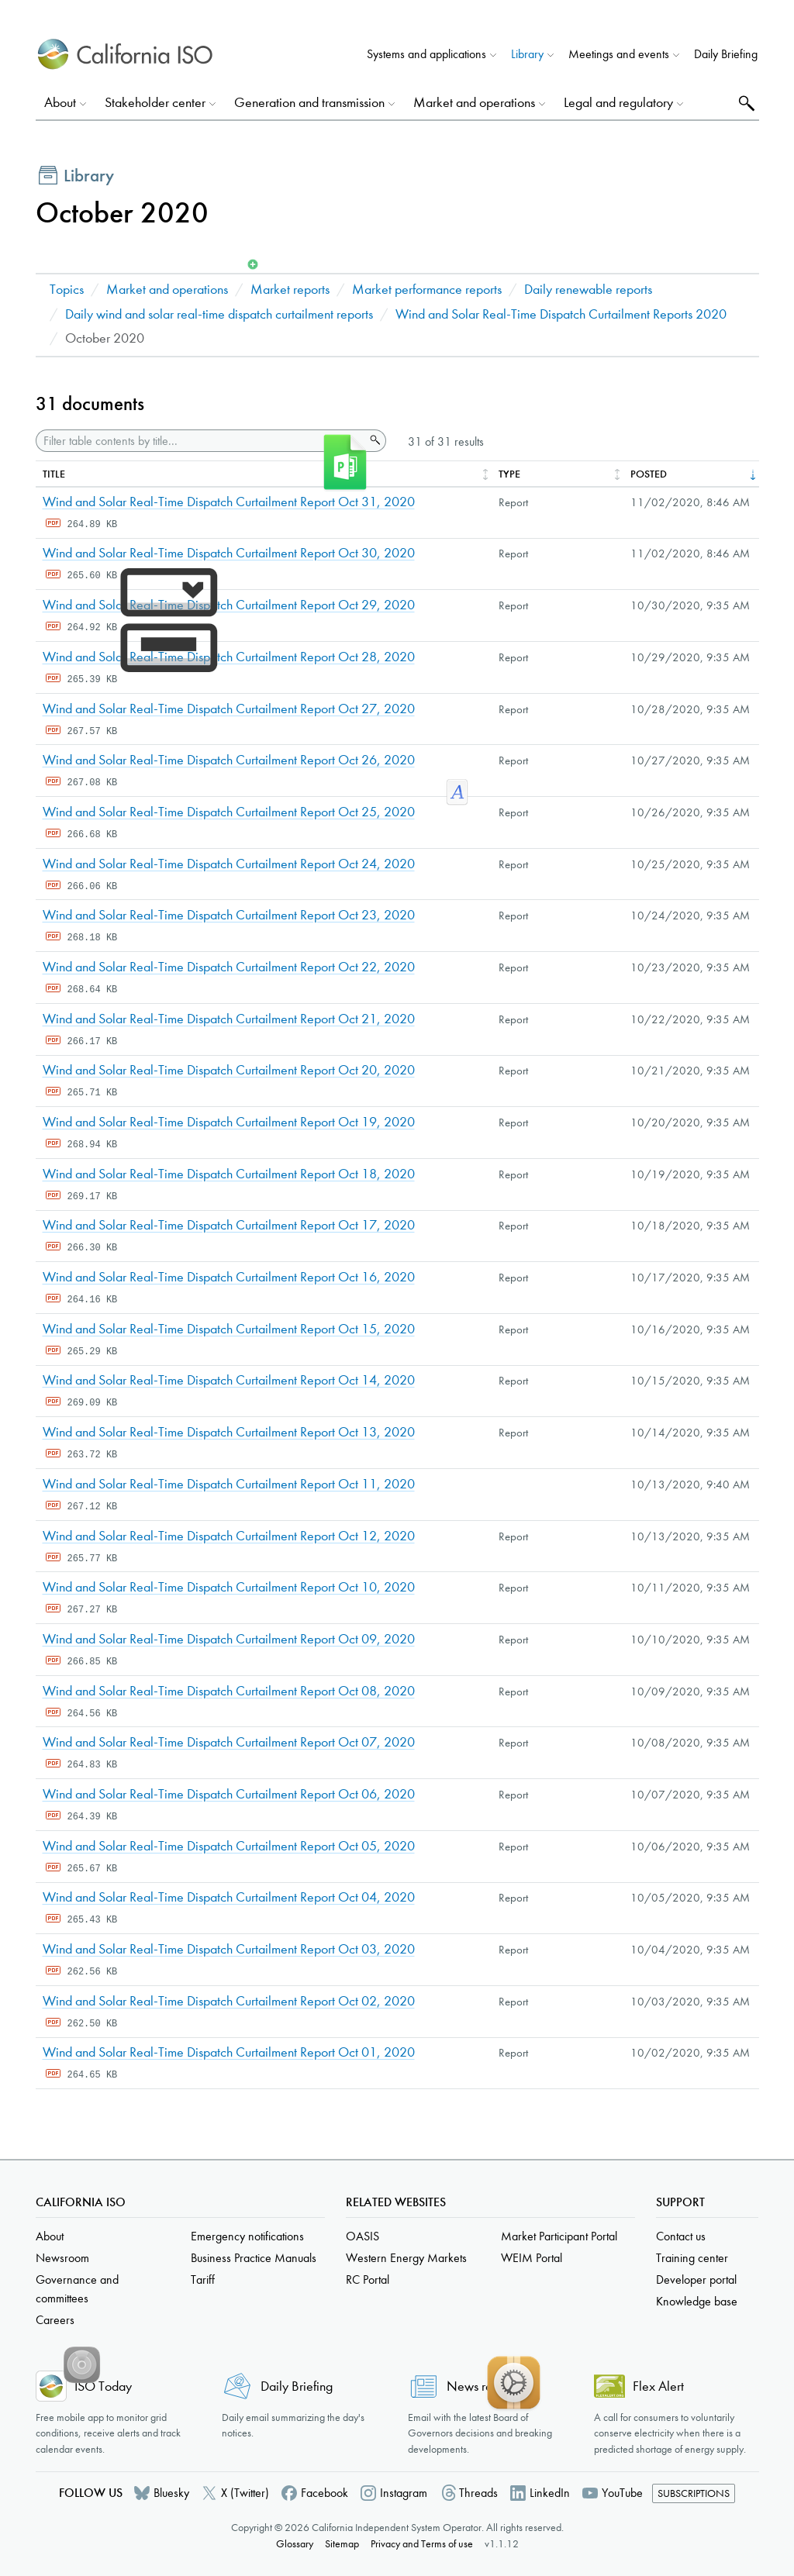  Describe the element at coordinates (513, 2381) in the screenshot. I see `executable application file` at that location.